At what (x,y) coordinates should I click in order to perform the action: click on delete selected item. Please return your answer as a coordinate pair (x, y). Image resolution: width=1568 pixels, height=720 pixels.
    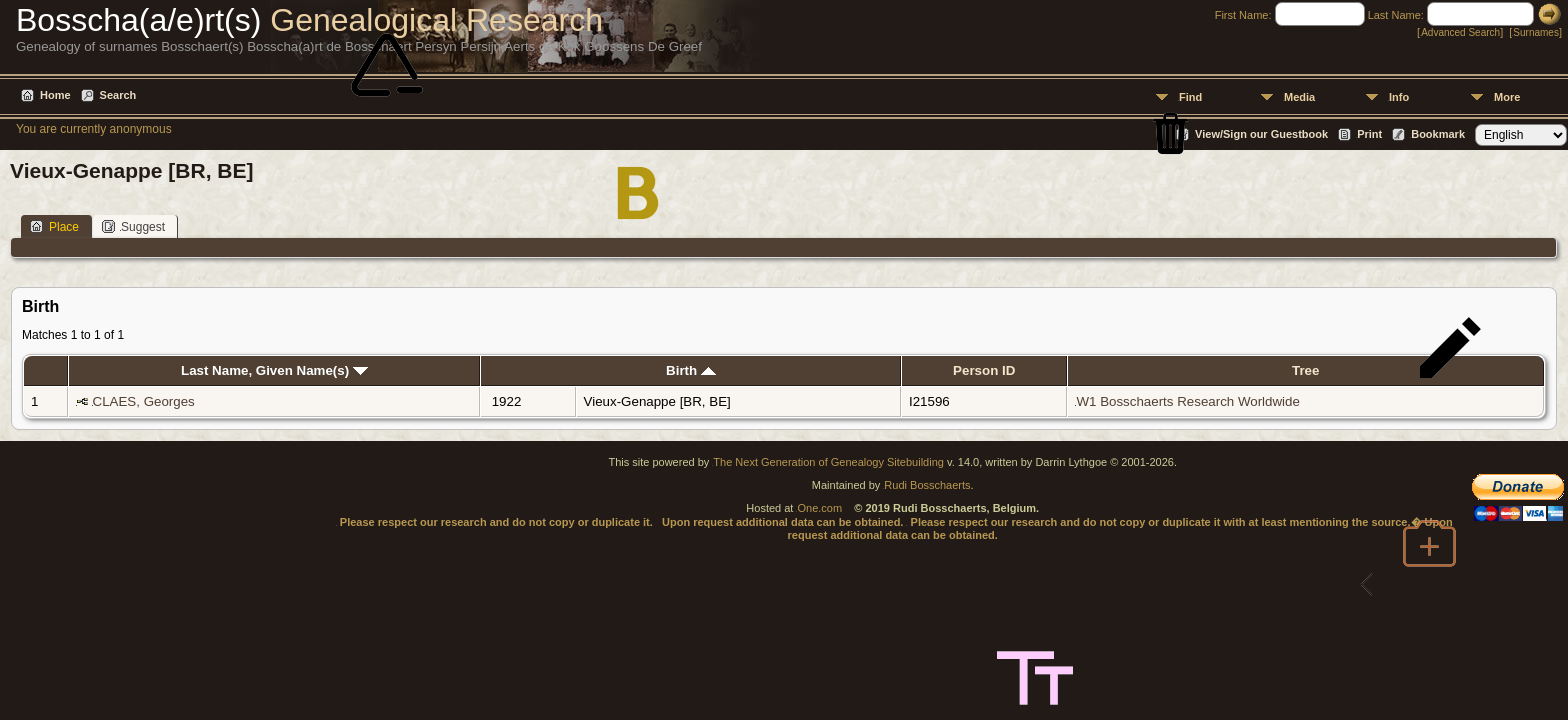
    Looking at the image, I should click on (1170, 133).